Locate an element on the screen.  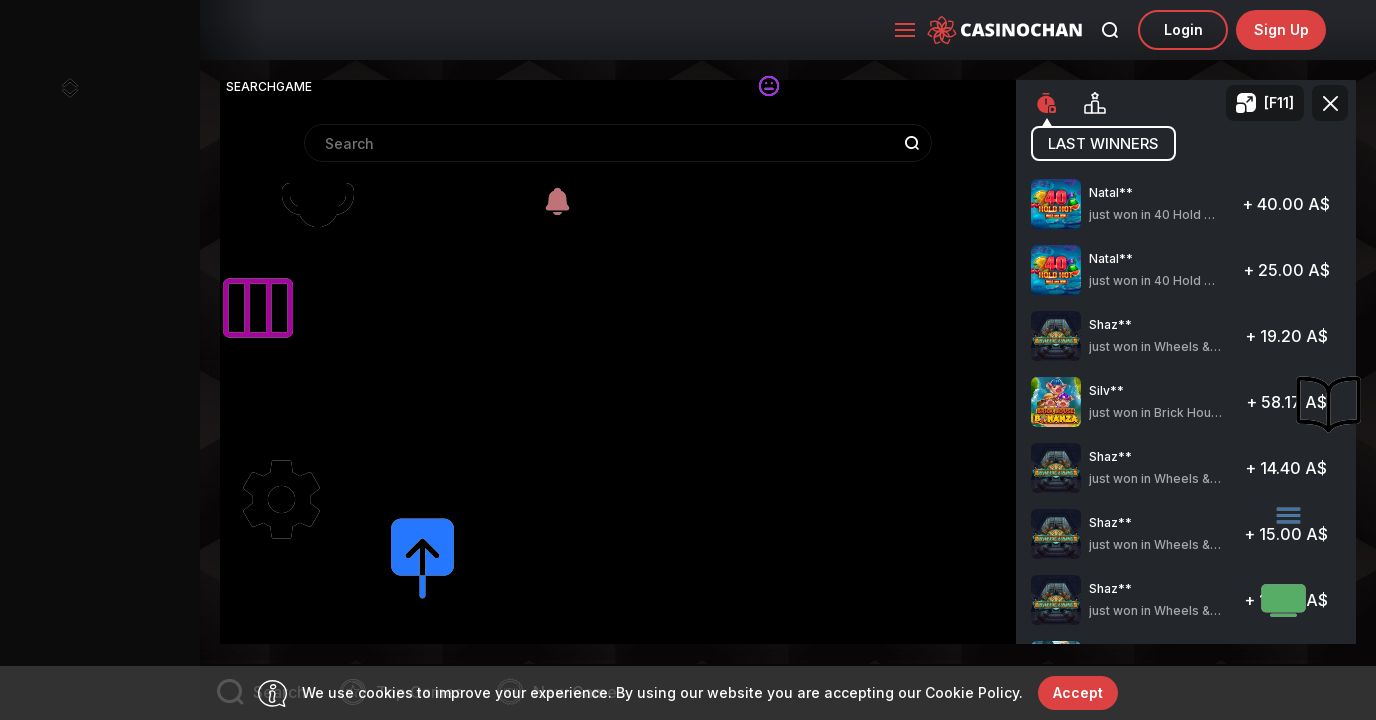
open reading list or library is located at coordinates (1328, 404).